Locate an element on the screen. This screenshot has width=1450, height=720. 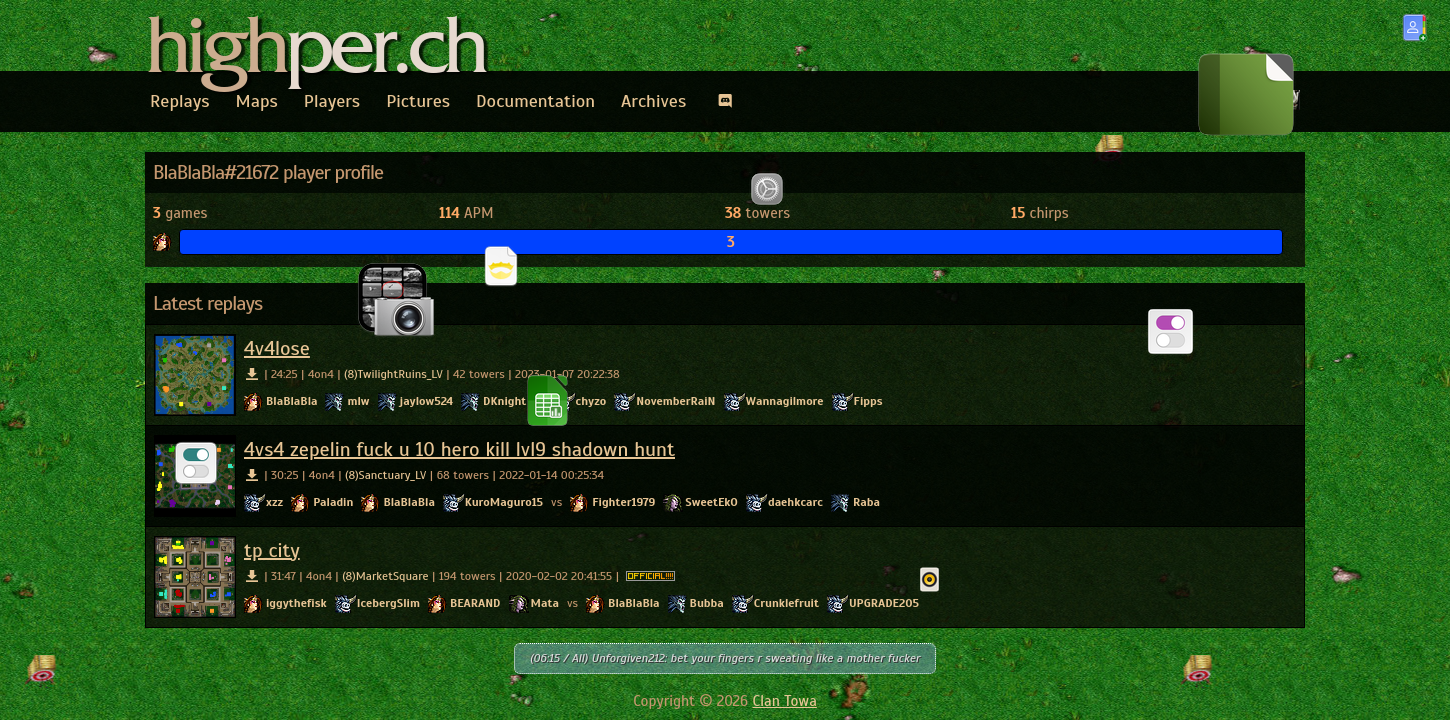
open LibreOffice Calc spreadsheet application is located at coordinates (547, 400).